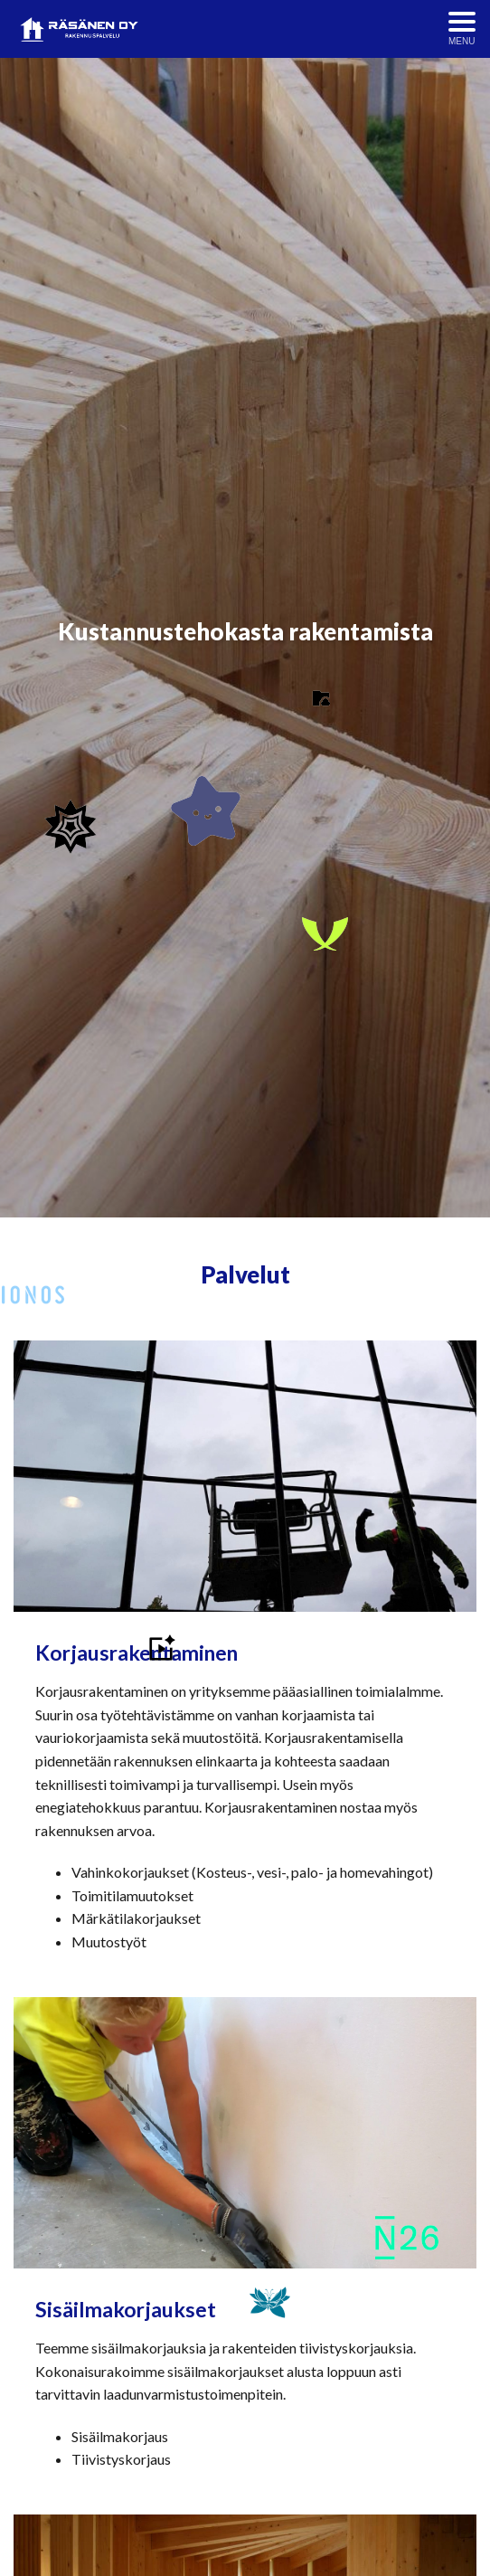 Image resolution: width=490 pixels, height=2576 pixels. What do you see at coordinates (33, 1294) in the screenshot?
I see `ionos web hosting and cloud services logo` at bounding box center [33, 1294].